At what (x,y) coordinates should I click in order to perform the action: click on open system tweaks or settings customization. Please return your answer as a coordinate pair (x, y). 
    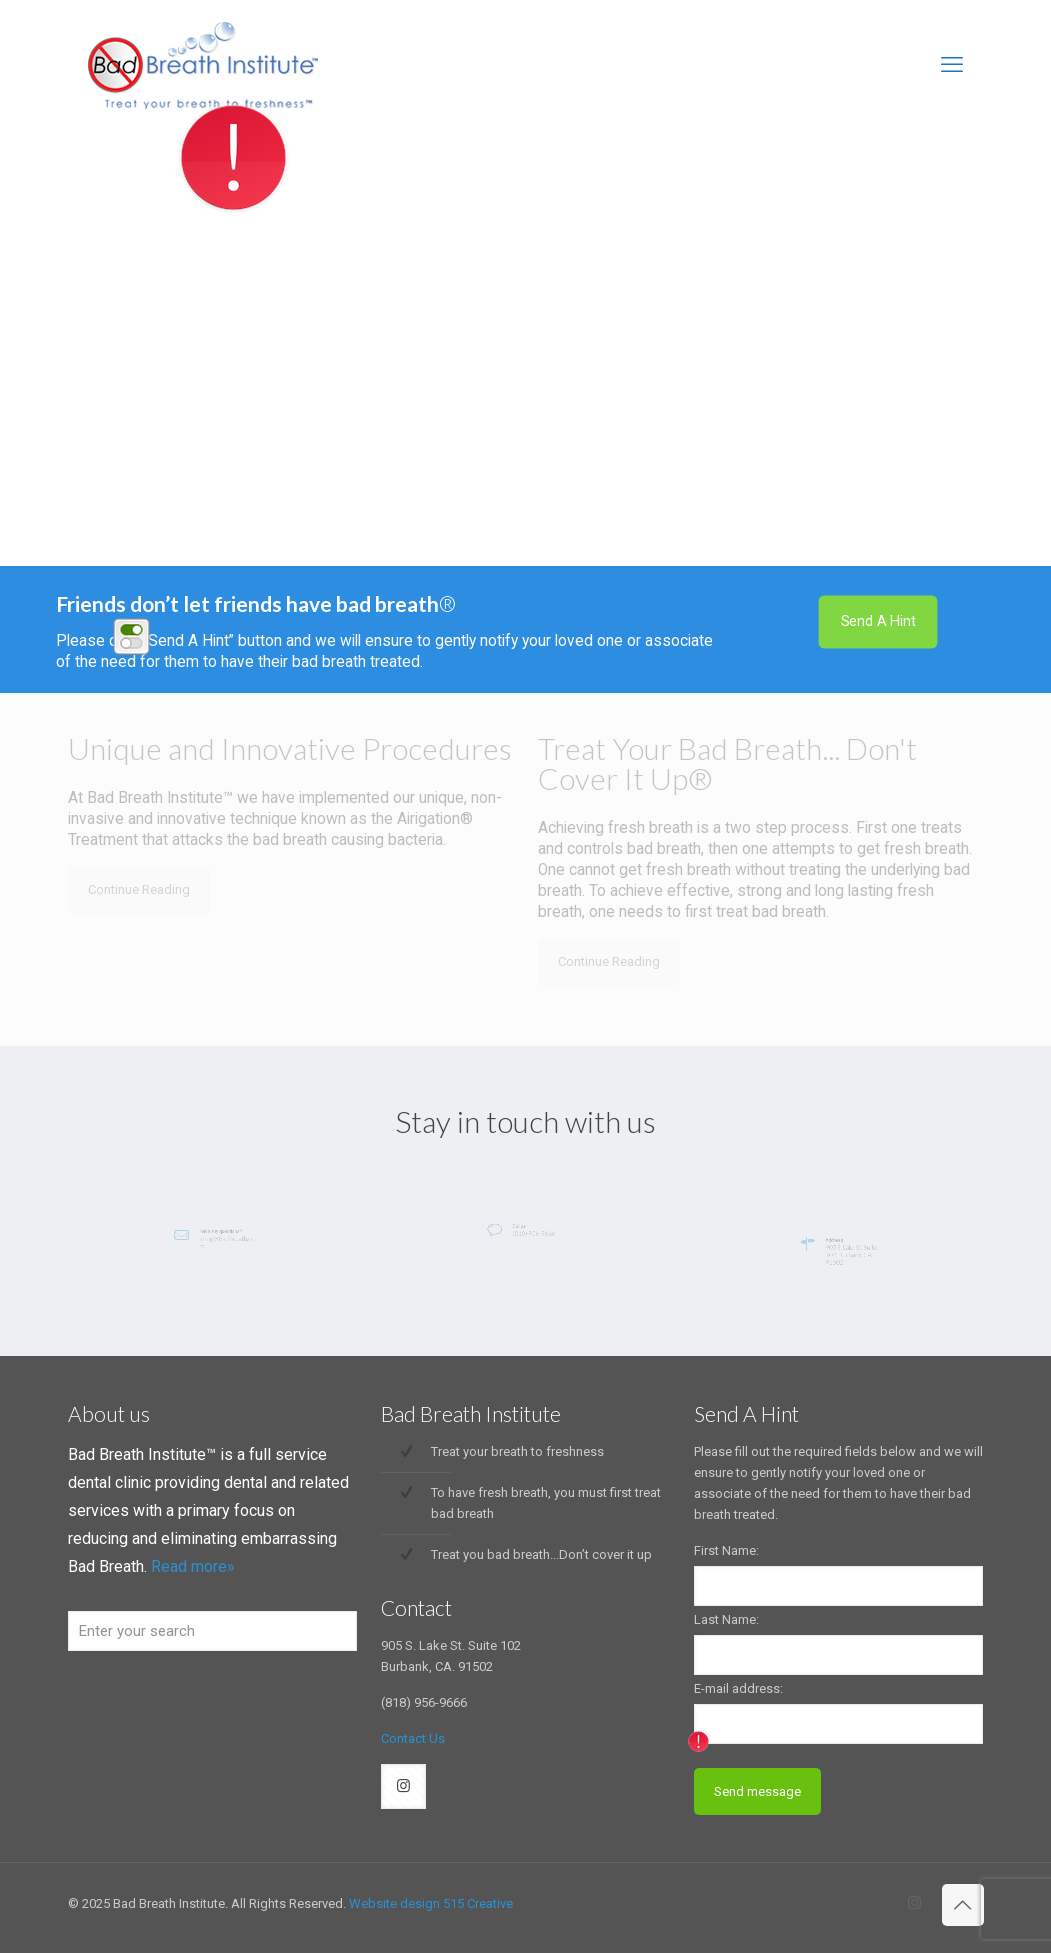
    Looking at the image, I should click on (131, 636).